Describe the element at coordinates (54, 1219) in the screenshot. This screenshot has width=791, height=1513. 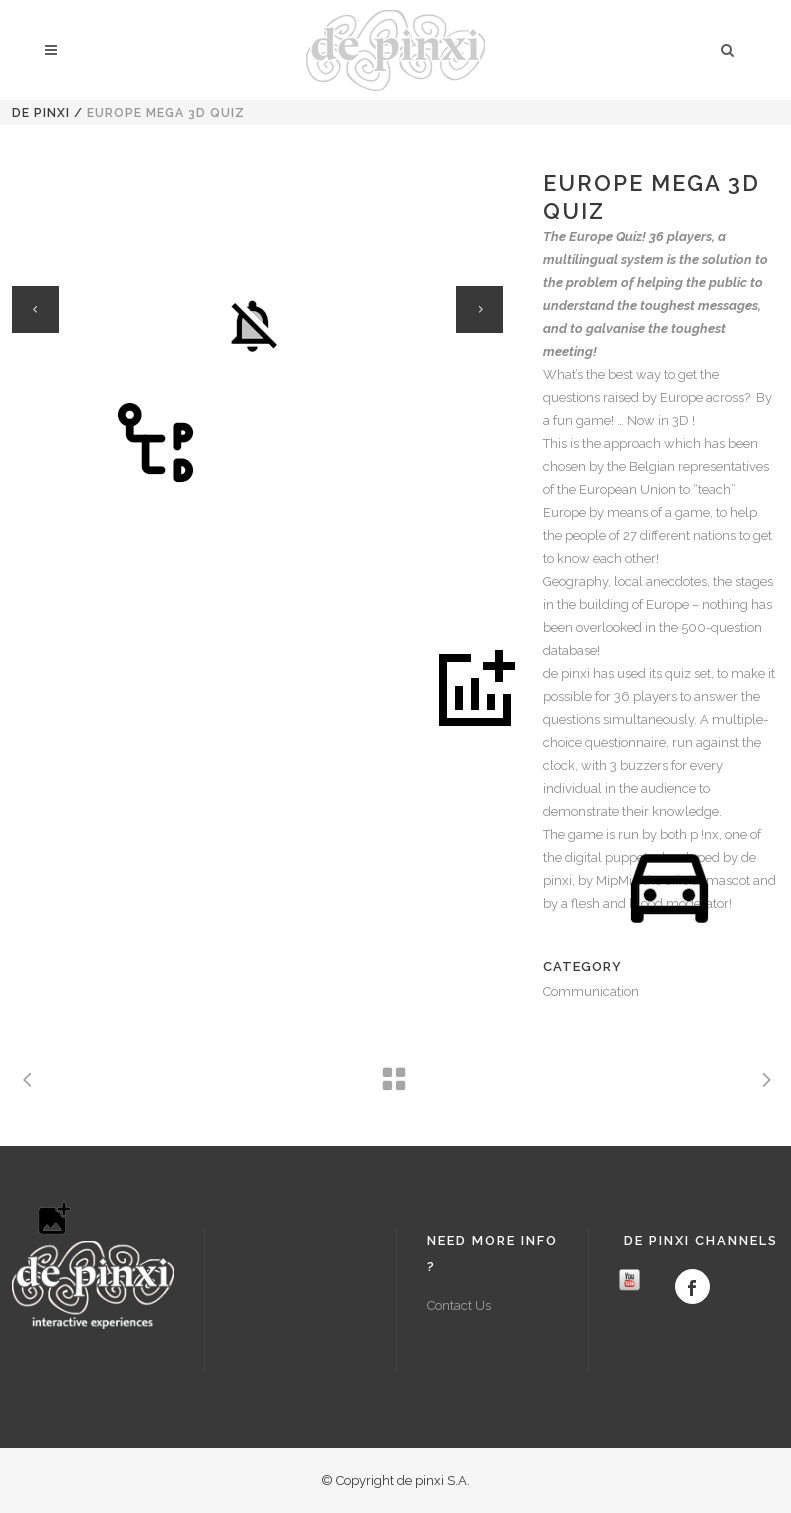
I see `add a new photo to your collection` at that location.